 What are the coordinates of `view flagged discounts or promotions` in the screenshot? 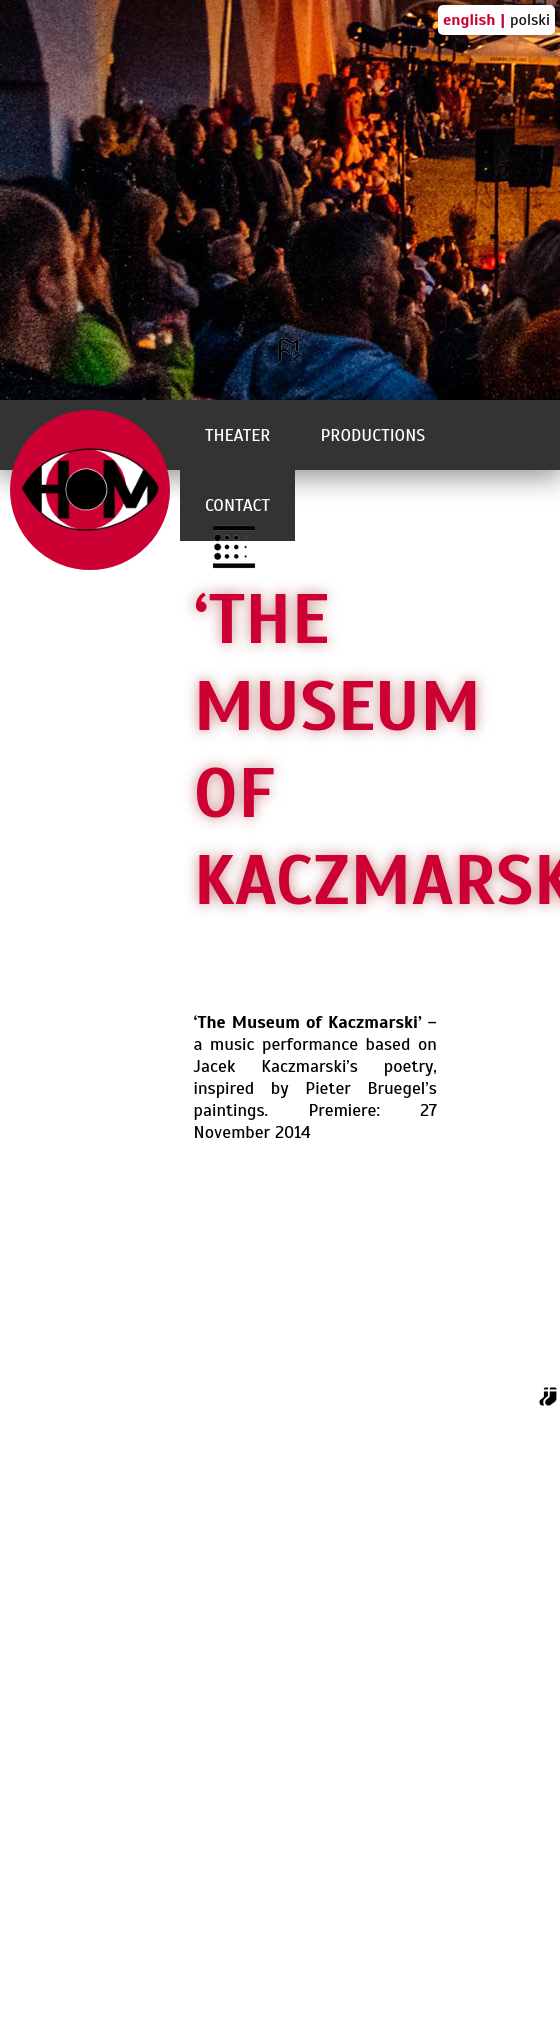 It's located at (288, 349).